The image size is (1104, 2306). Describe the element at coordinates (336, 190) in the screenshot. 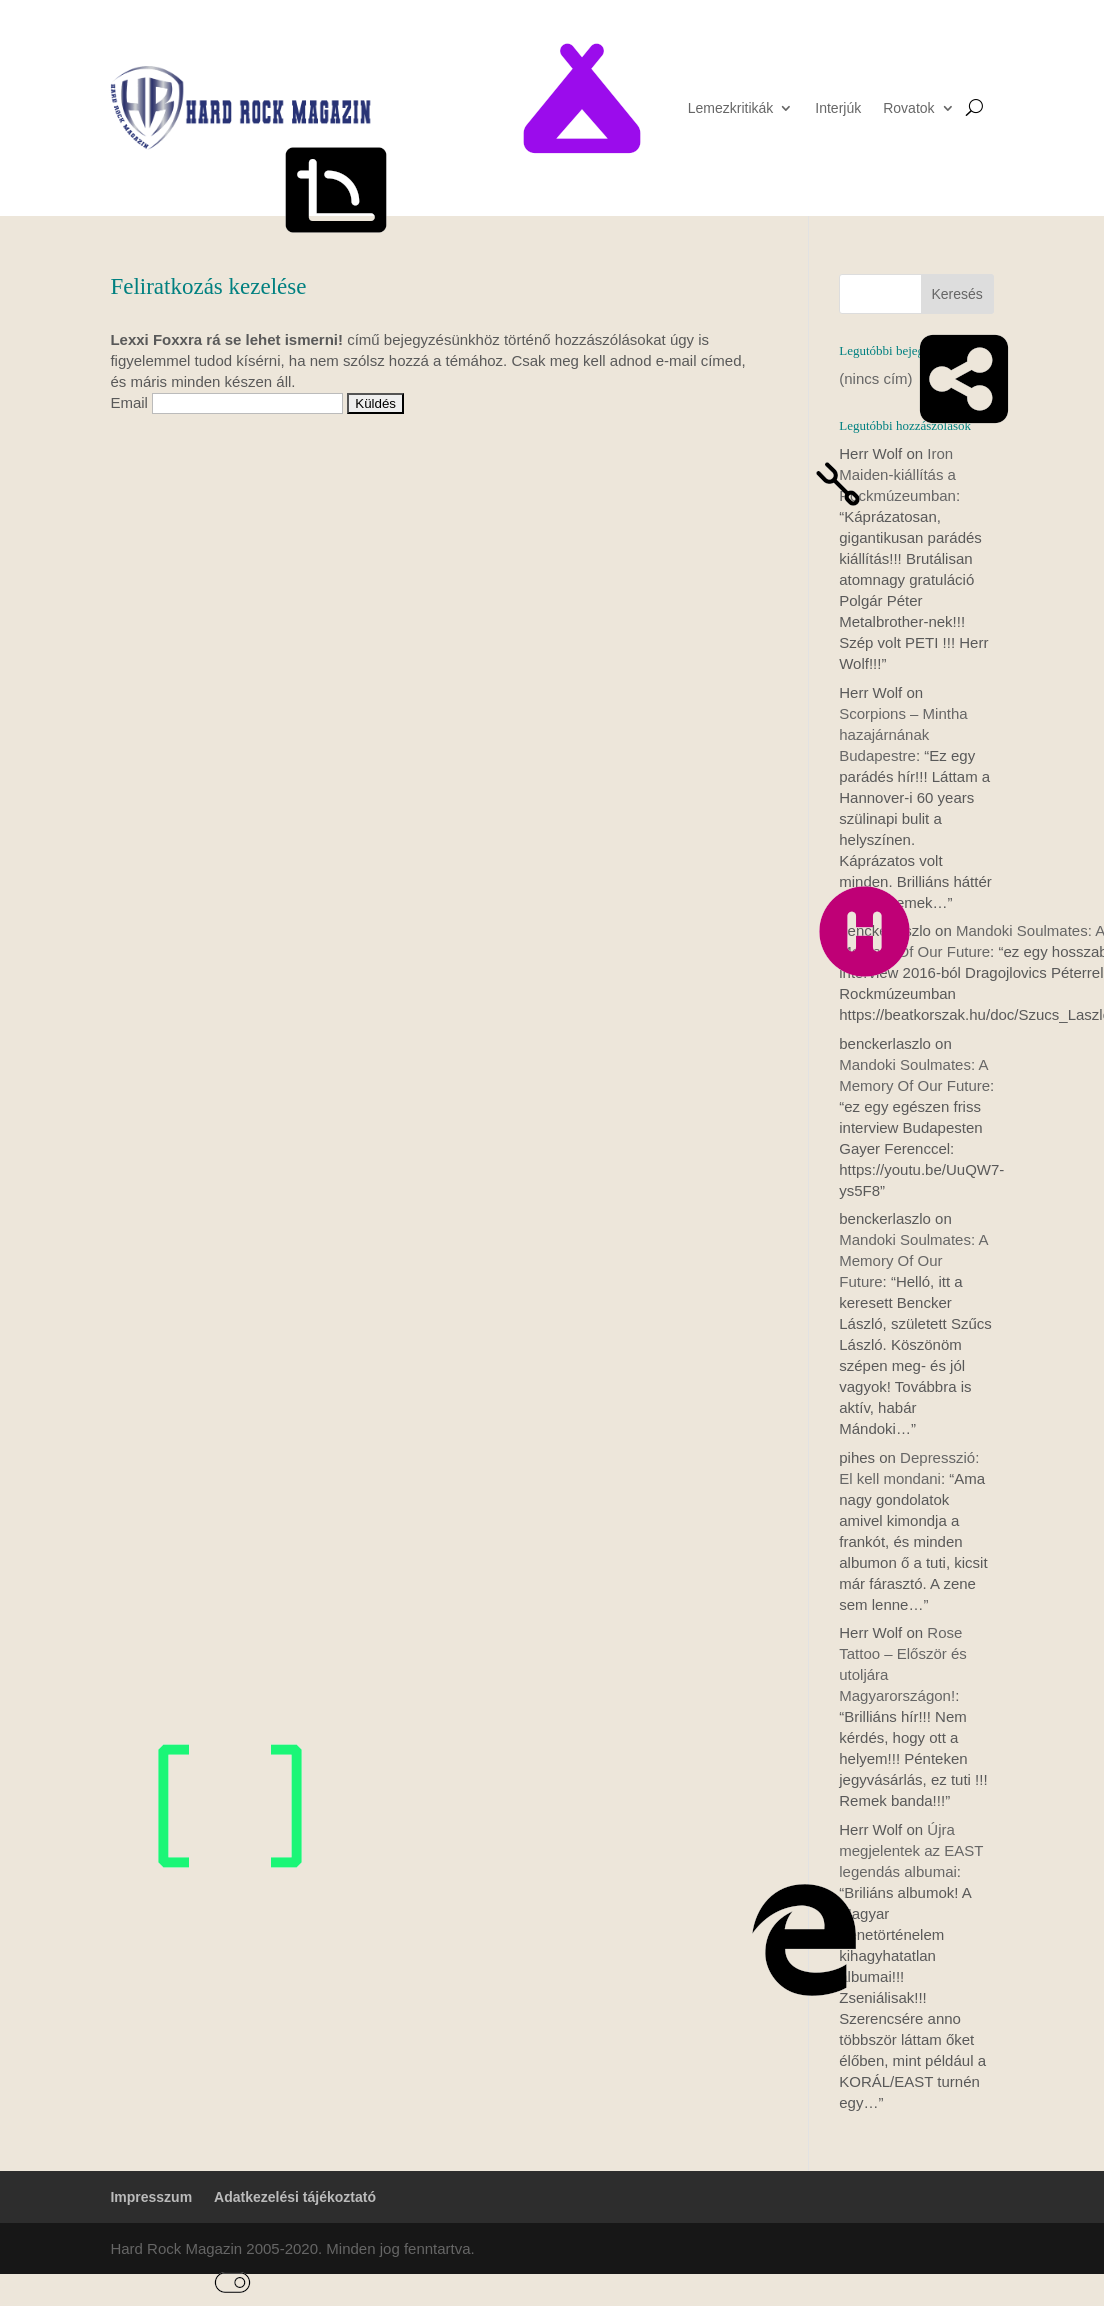

I see `measure or adjust an angle` at that location.